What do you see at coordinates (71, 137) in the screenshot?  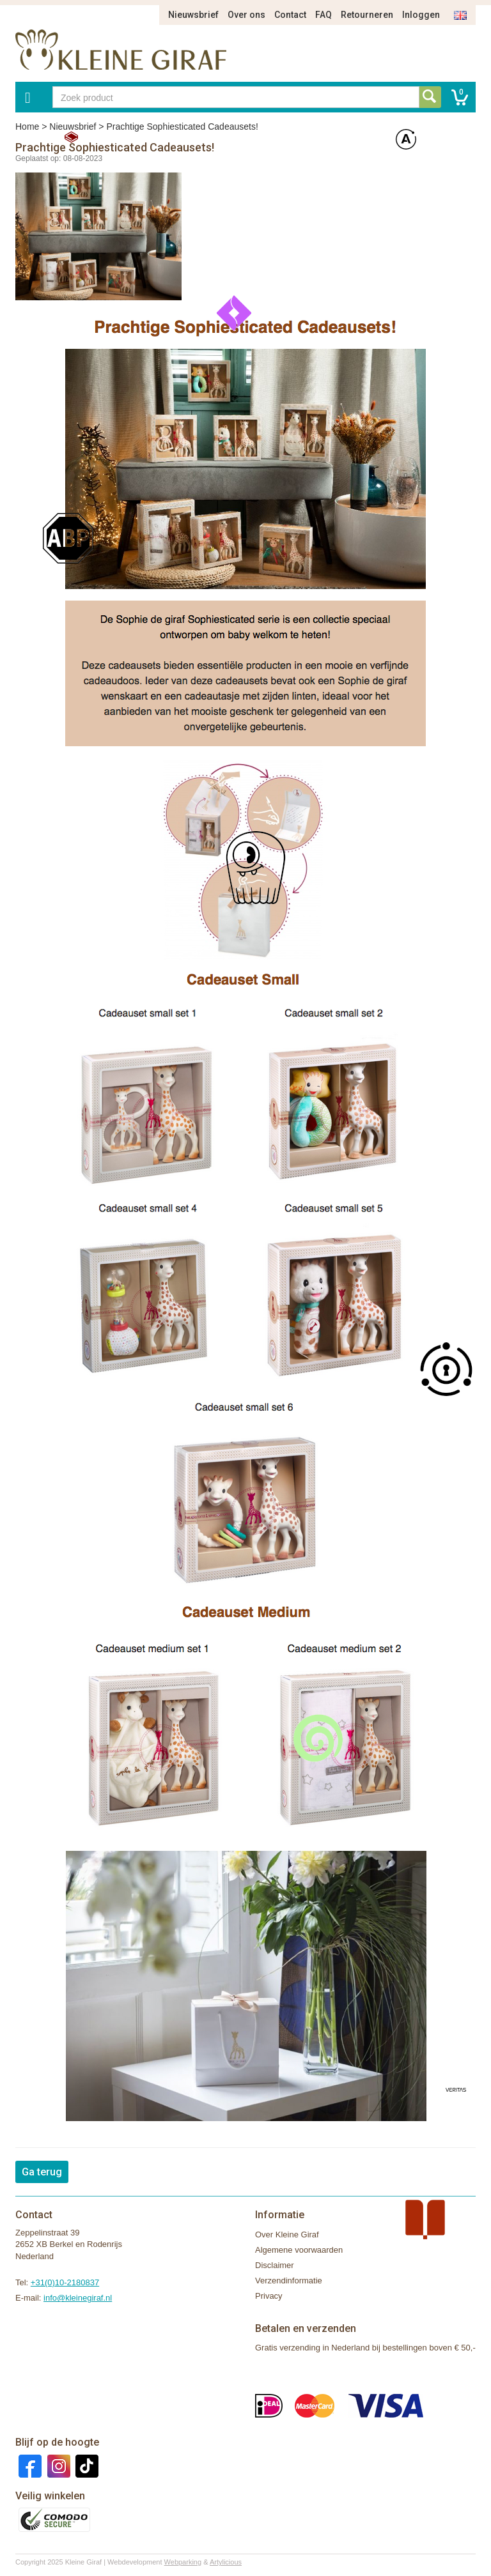 I see `stackbit logo` at bounding box center [71, 137].